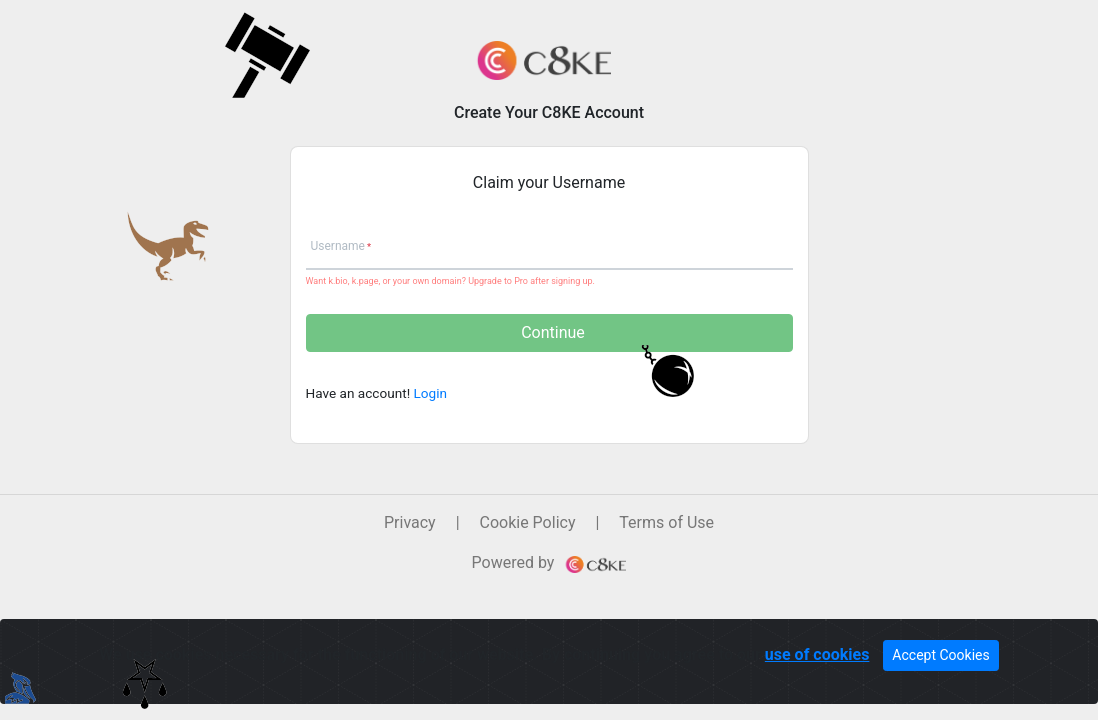  What do you see at coordinates (168, 246) in the screenshot?
I see `dinosaur or prehistoric creature category in a game` at bounding box center [168, 246].